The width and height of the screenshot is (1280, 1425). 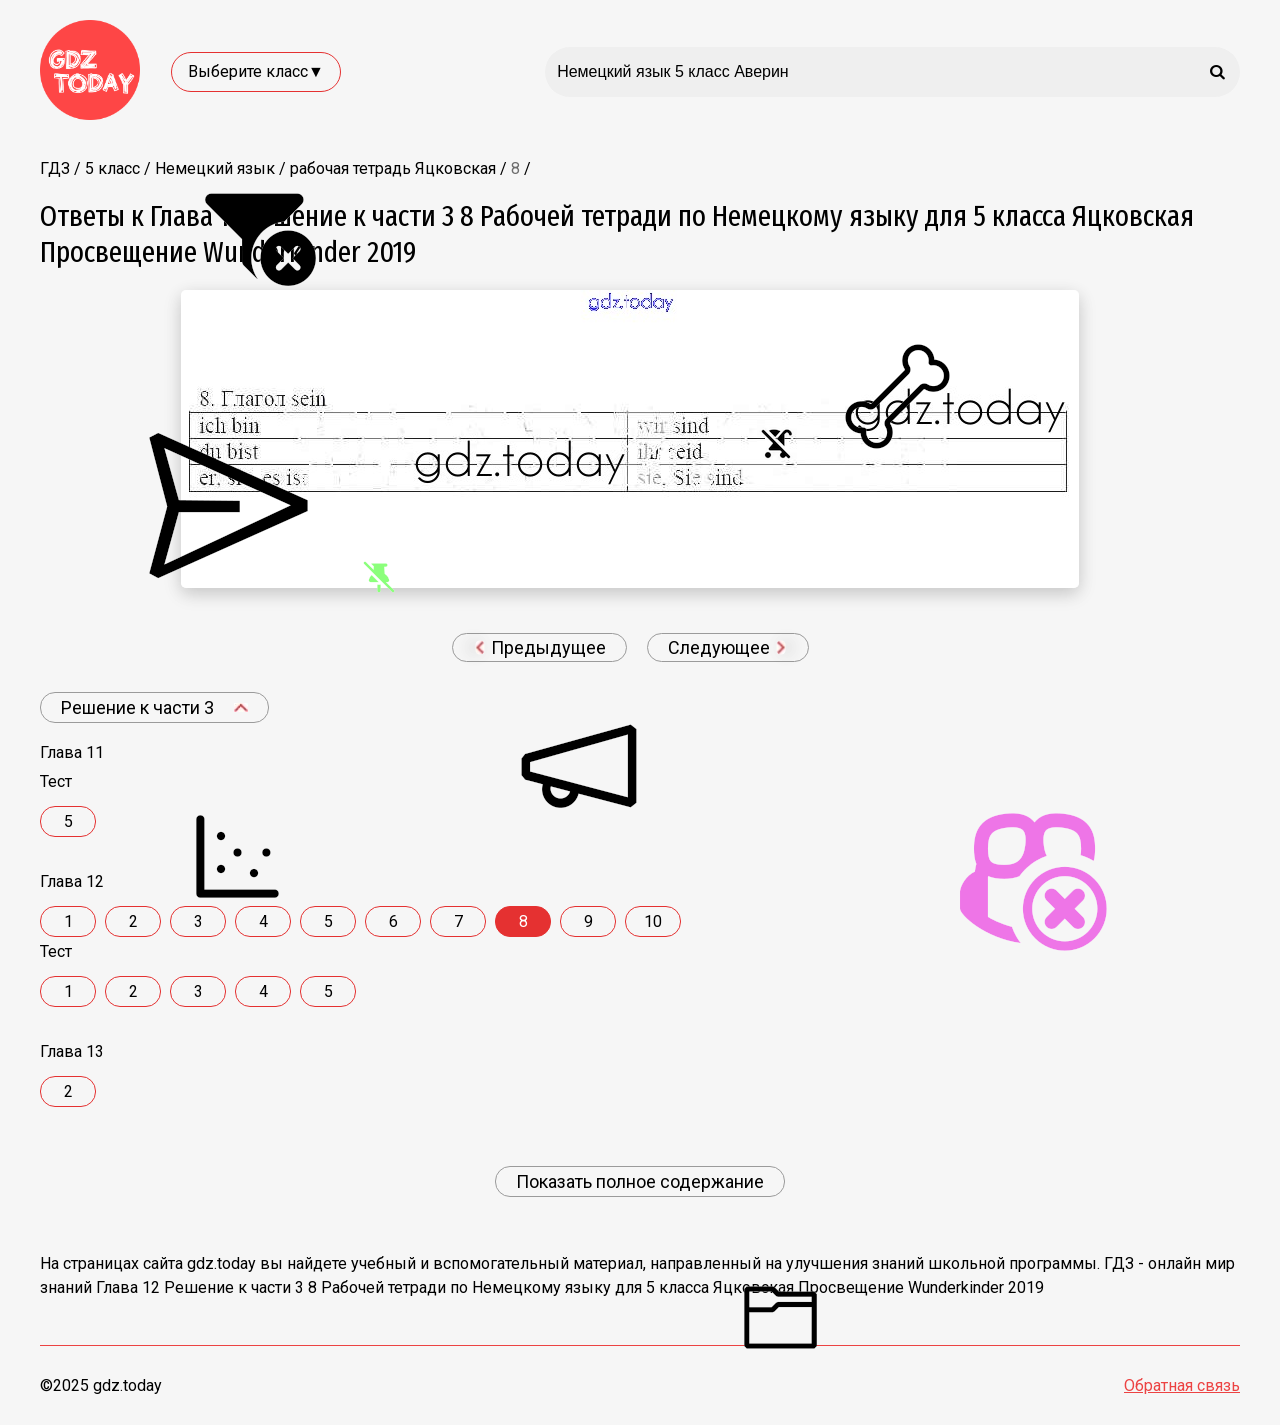 I want to click on access pet-related features or settings, so click(x=897, y=396).